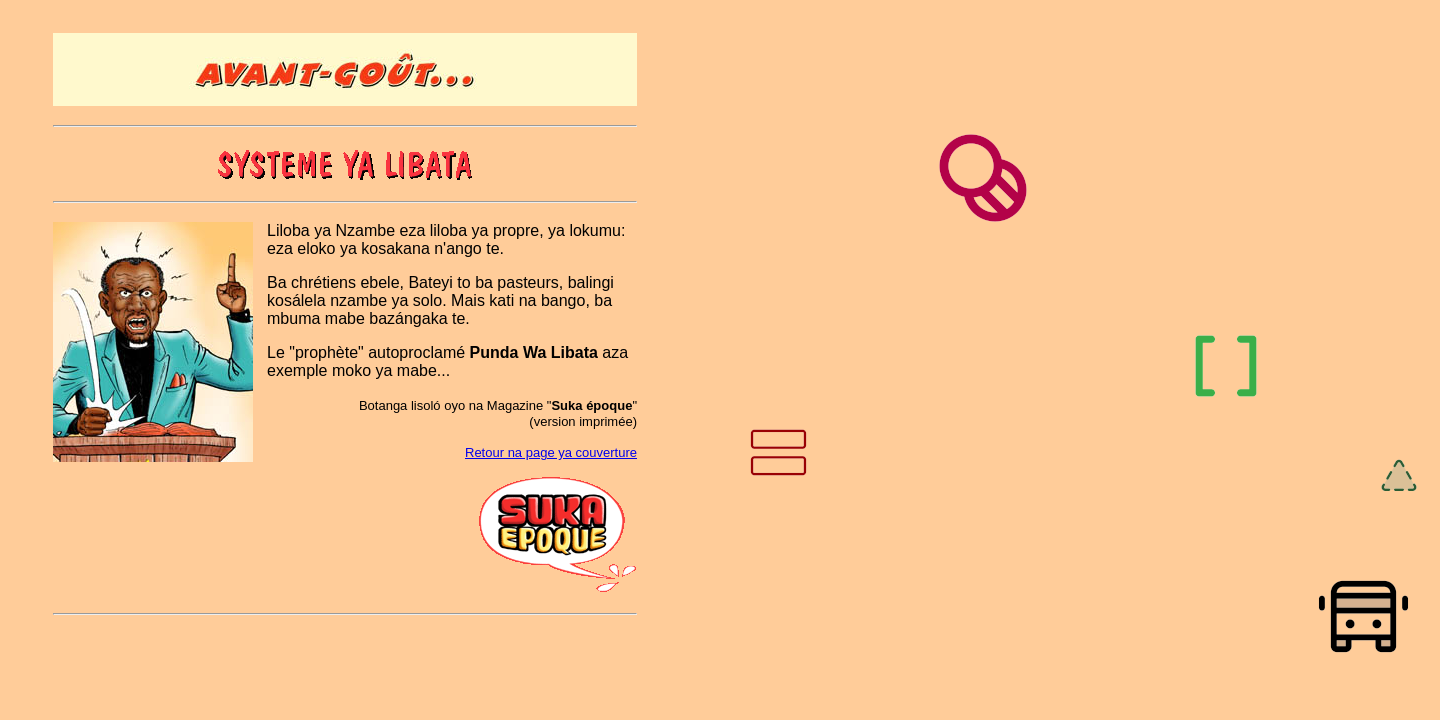  I want to click on subtract or remove a shape from selection, so click(983, 178).